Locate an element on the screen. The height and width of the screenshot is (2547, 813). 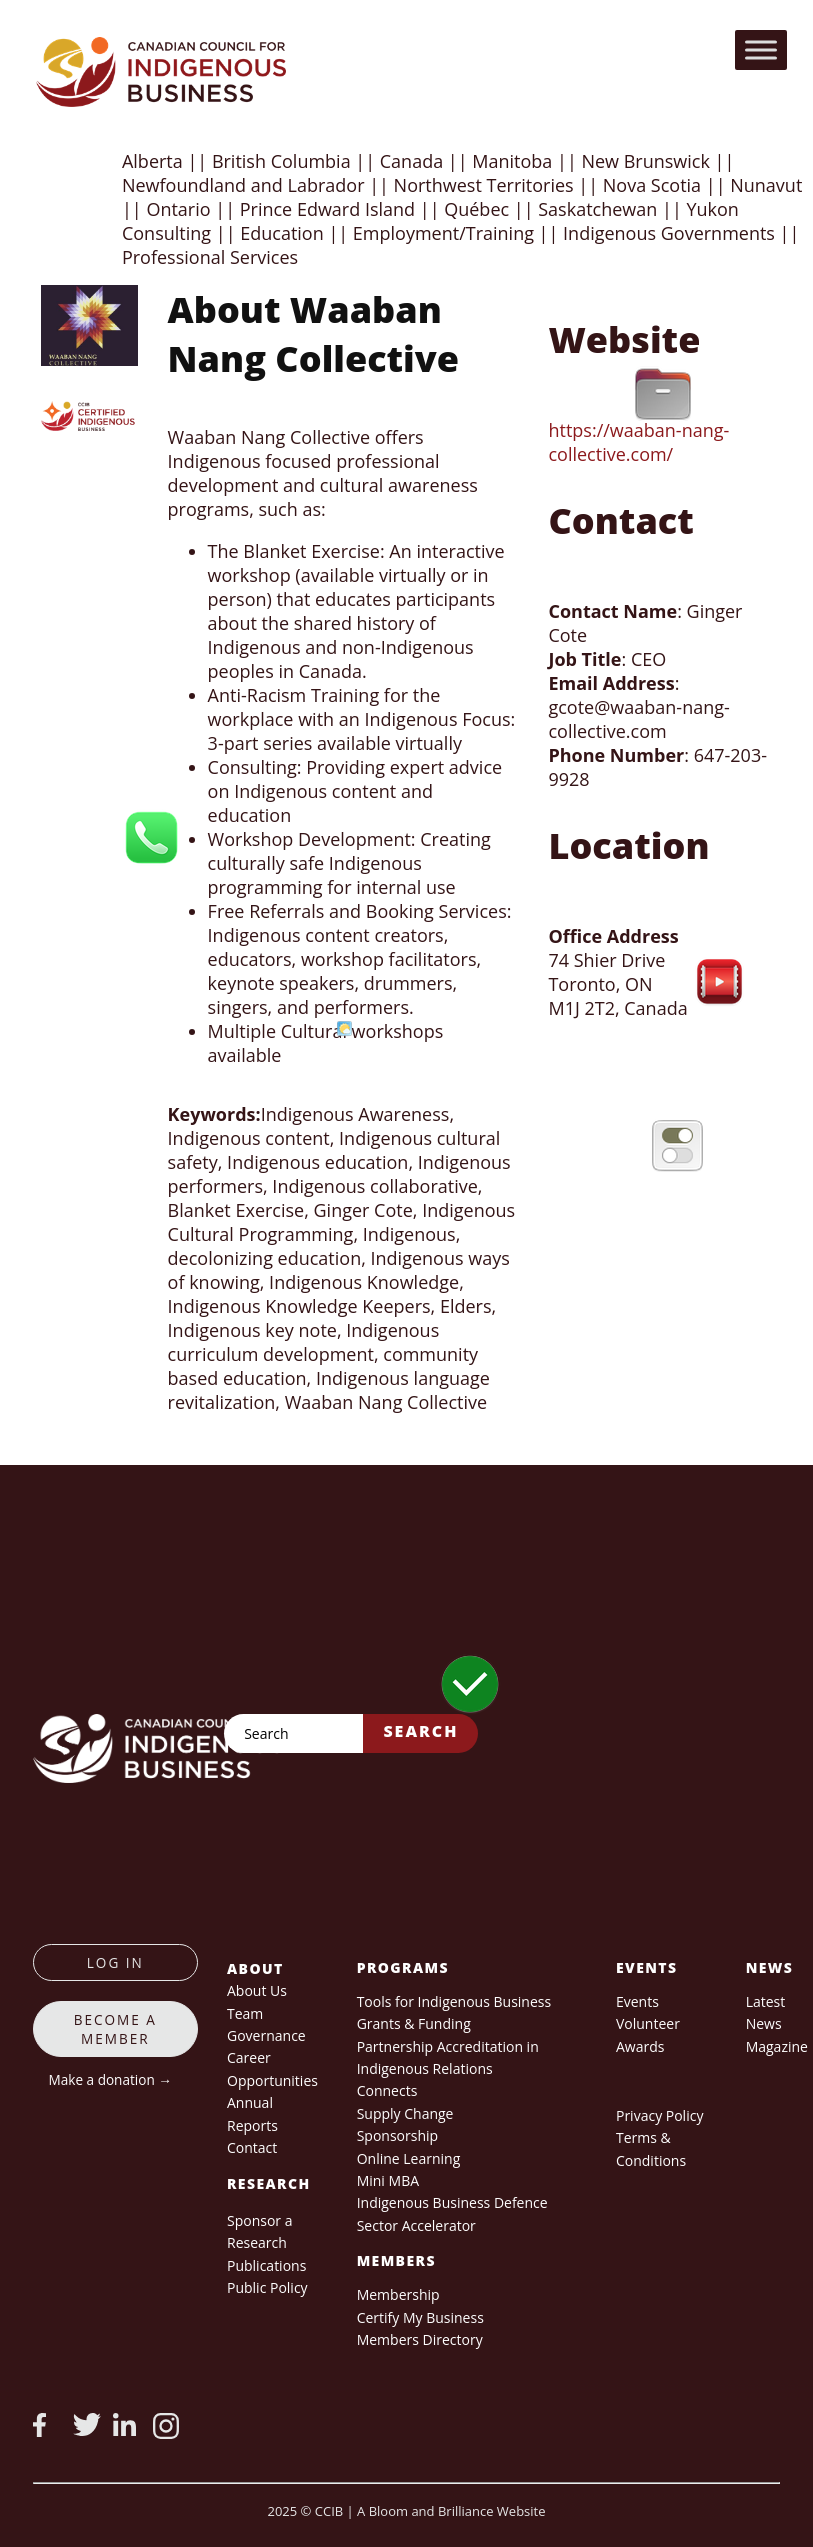
dropbox file is synced and up to date is located at coordinates (470, 1684).